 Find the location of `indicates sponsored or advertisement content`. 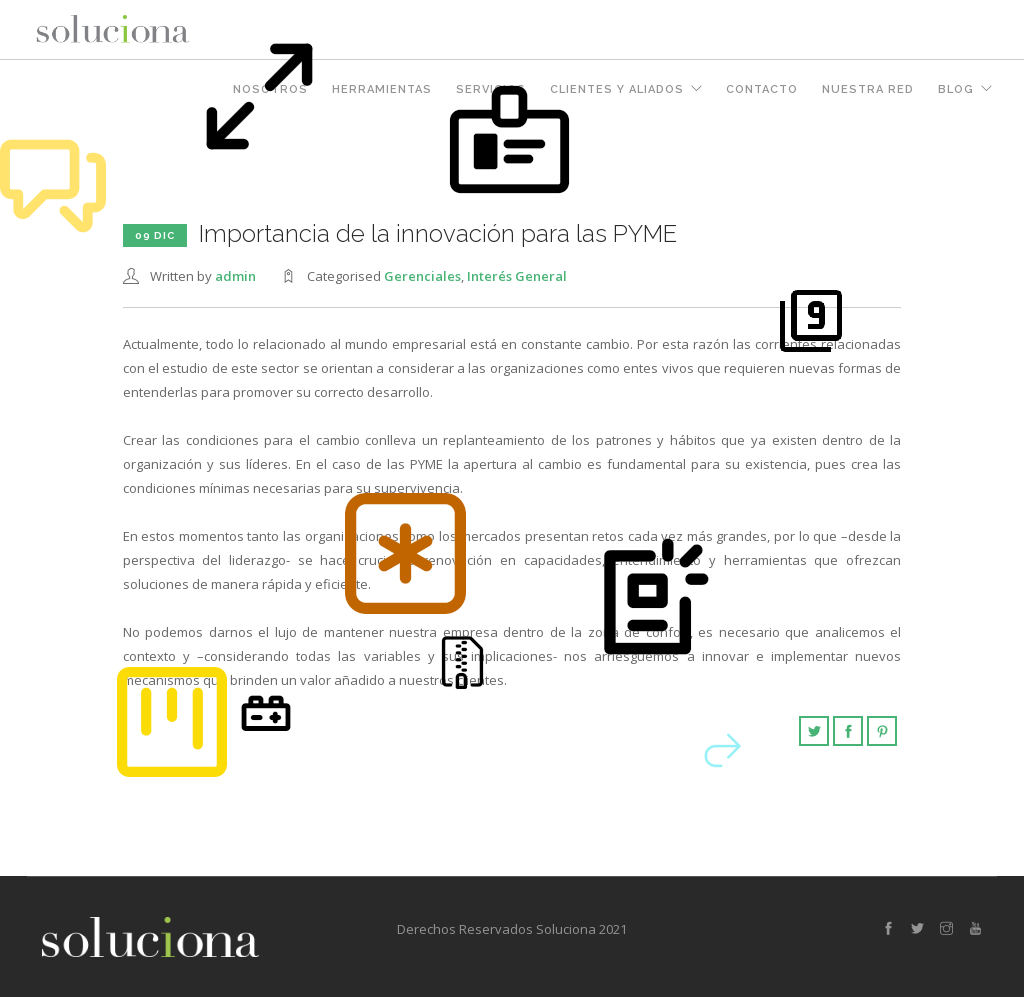

indicates sponsored or advertisement content is located at coordinates (650, 596).